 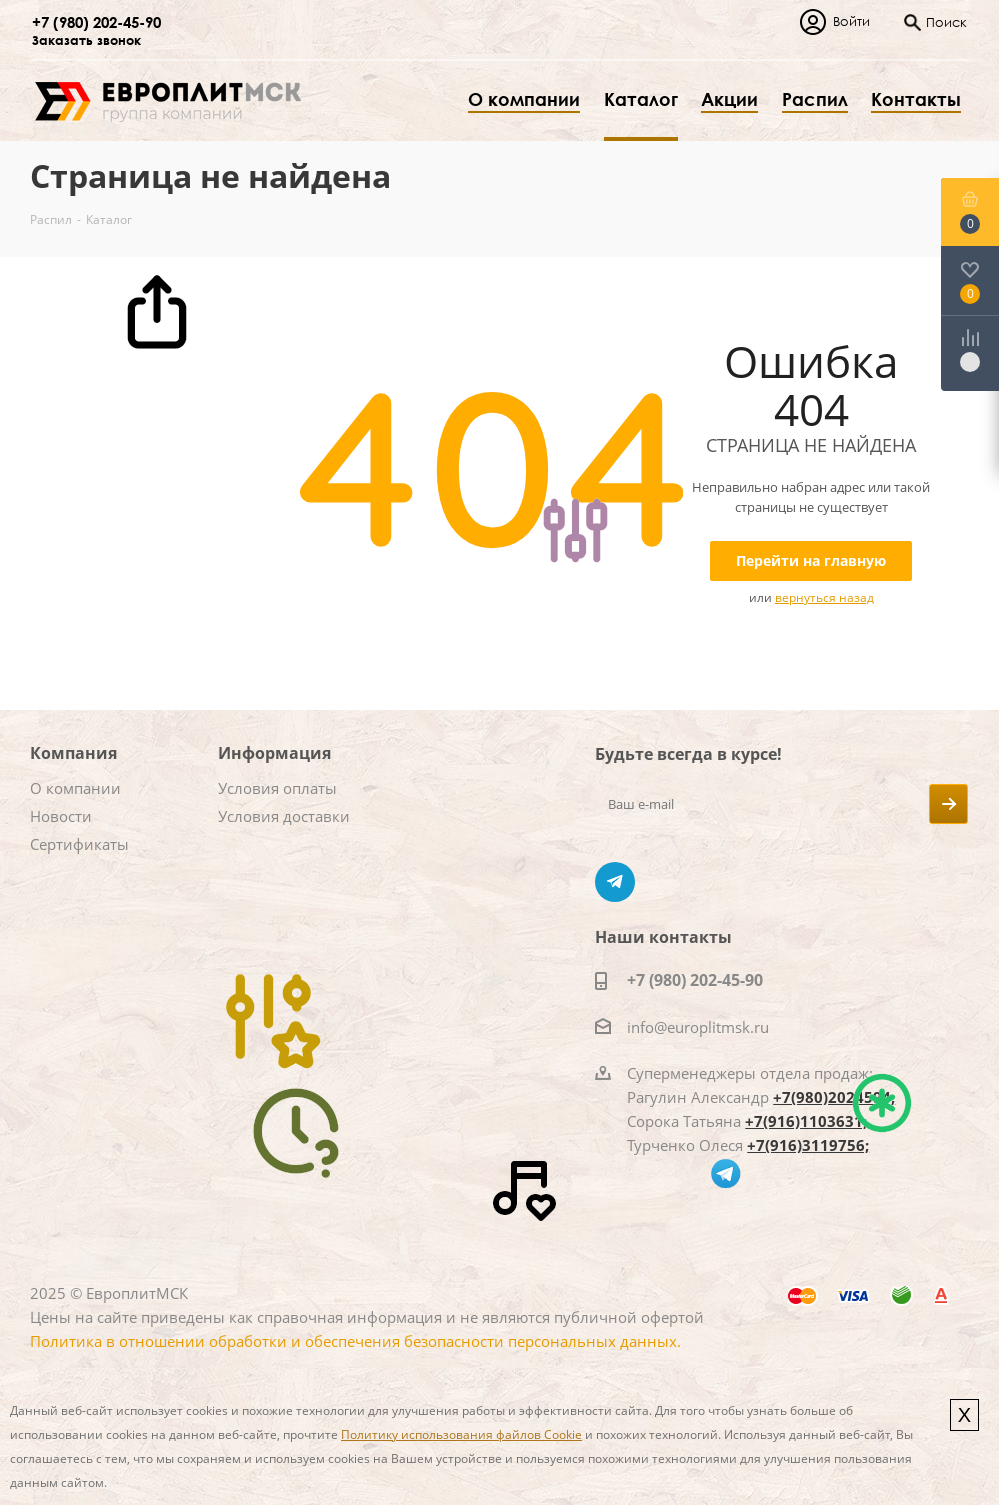 What do you see at coordinates (523, 1188) in the screenshot?
I see `add song to favorites` at bounding box center [523, 1188].